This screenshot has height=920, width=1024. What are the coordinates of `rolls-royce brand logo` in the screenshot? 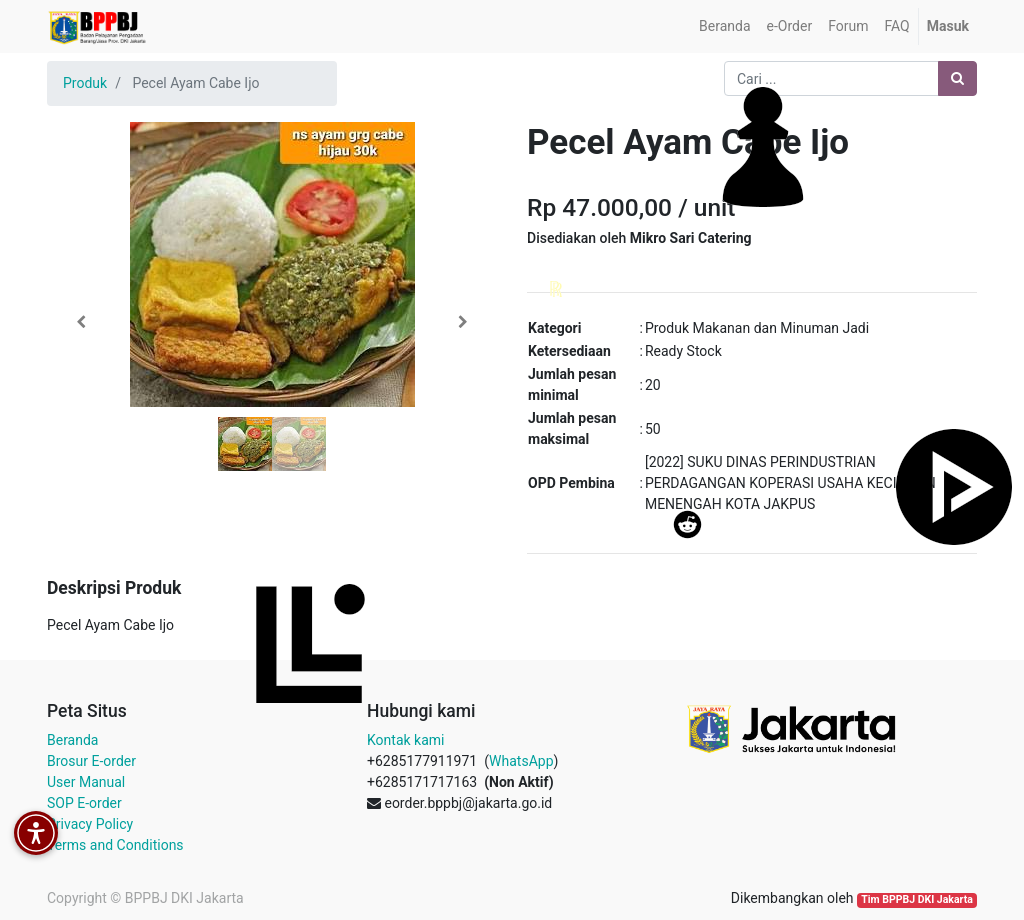 It's located at (556, 289).